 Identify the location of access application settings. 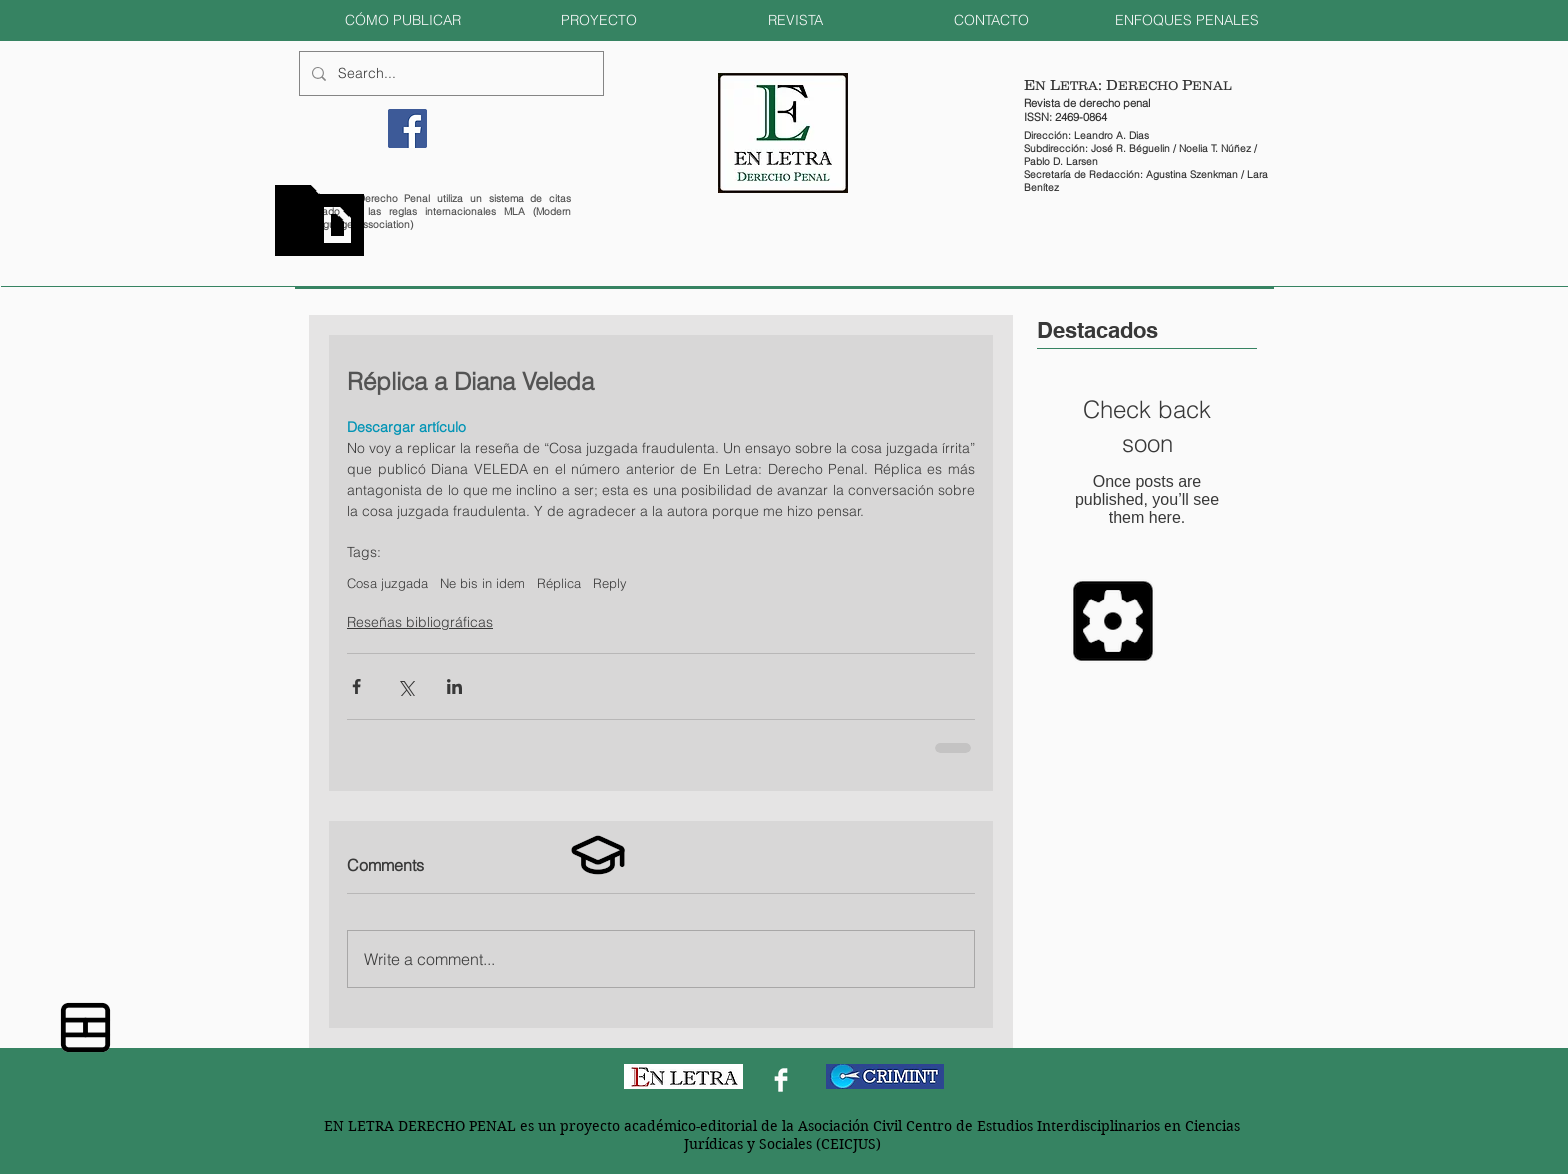
(1113, 621).